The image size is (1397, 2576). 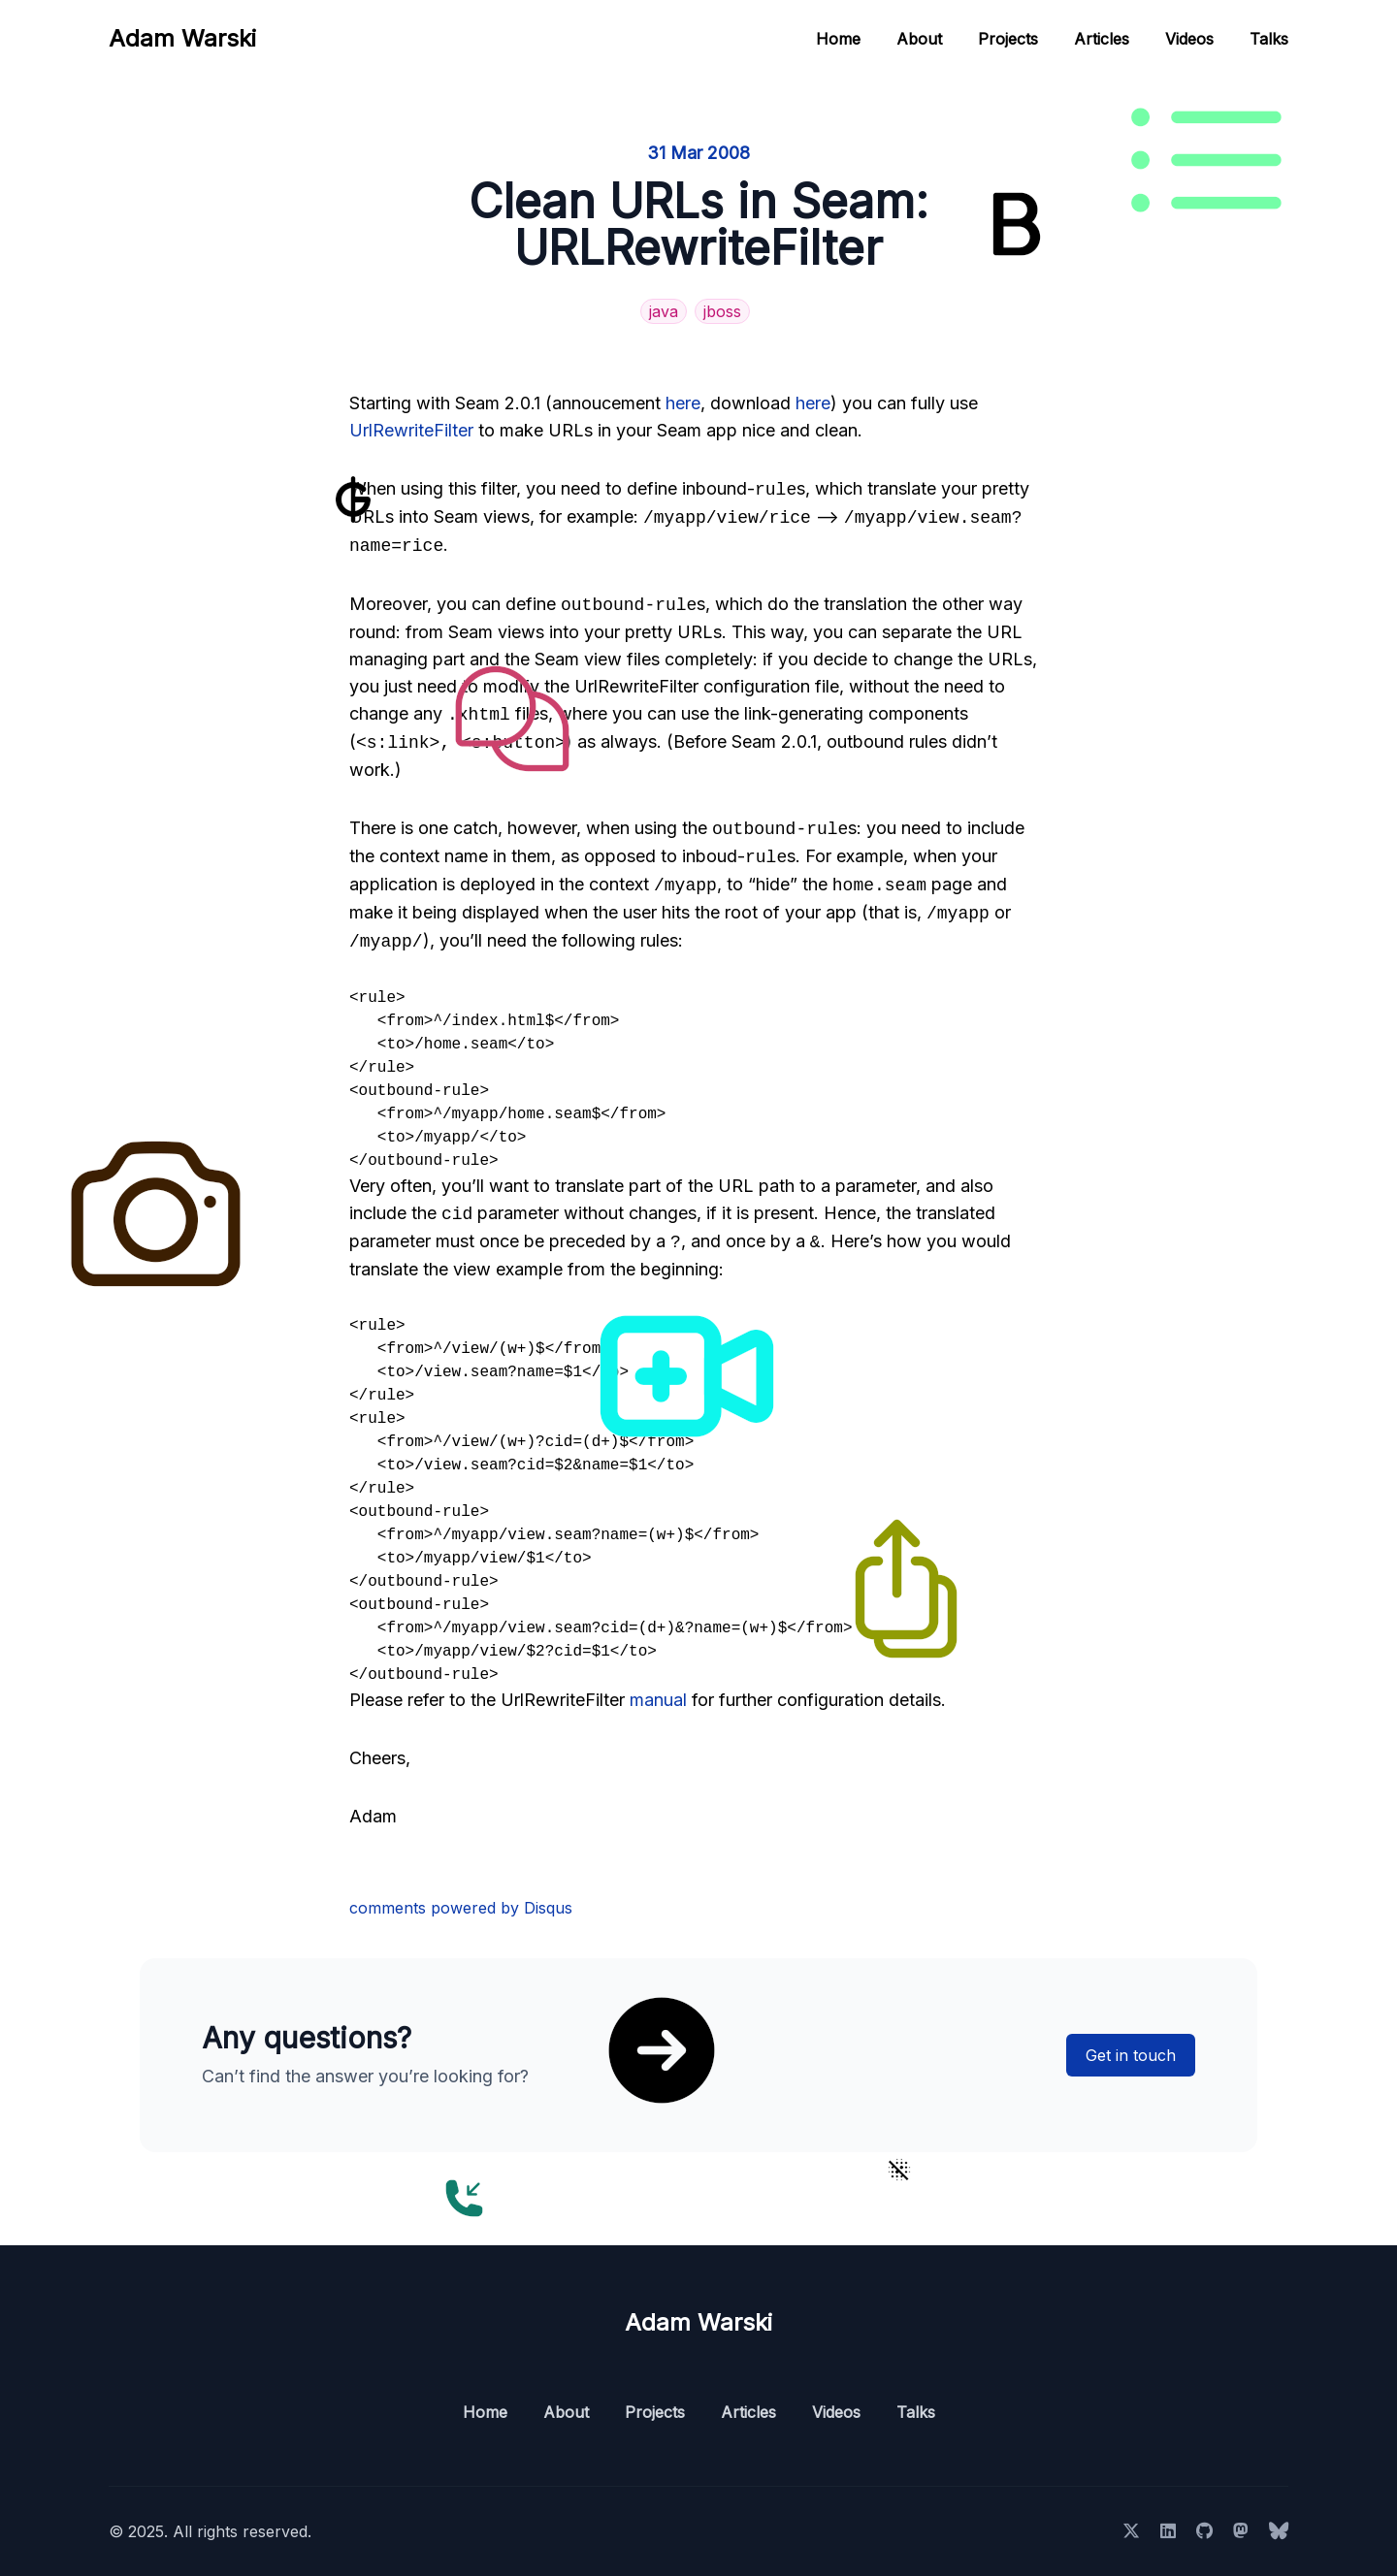 I want to click on share or export multiple items, so click(x=906, y=1589).